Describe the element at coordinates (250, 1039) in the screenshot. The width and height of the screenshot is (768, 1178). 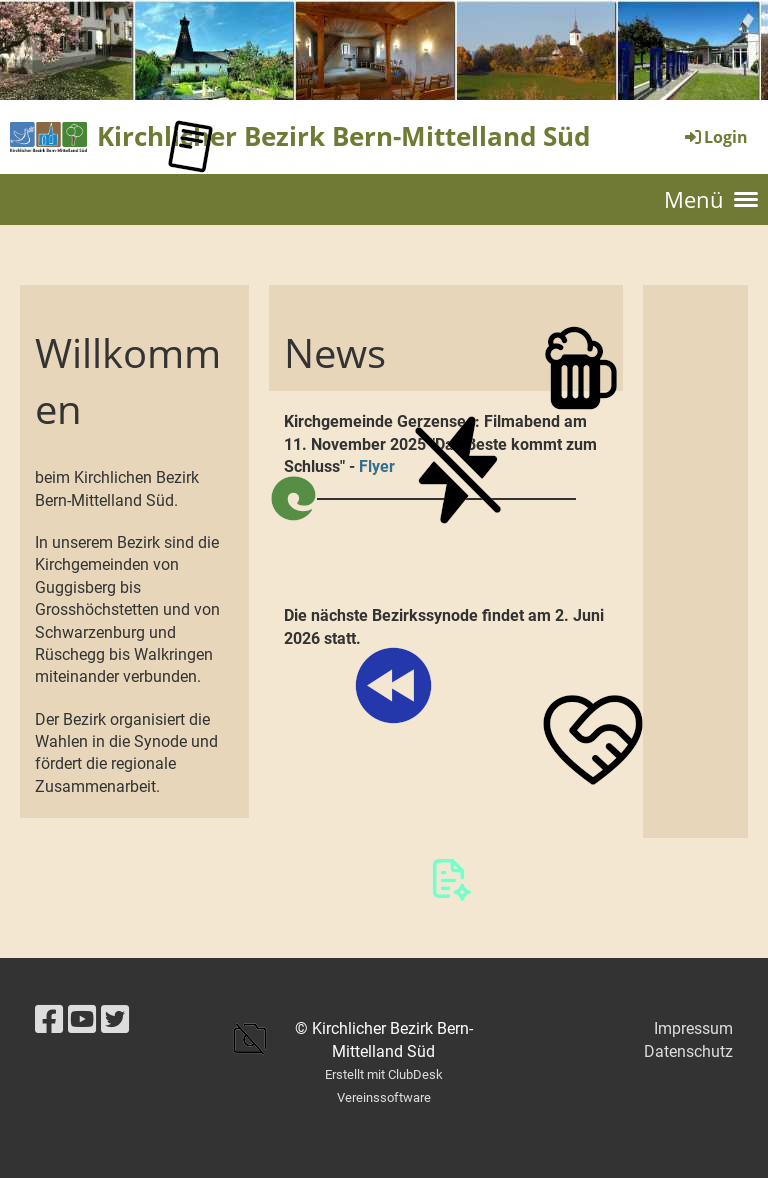
I see `camera access is disabled` at that location.